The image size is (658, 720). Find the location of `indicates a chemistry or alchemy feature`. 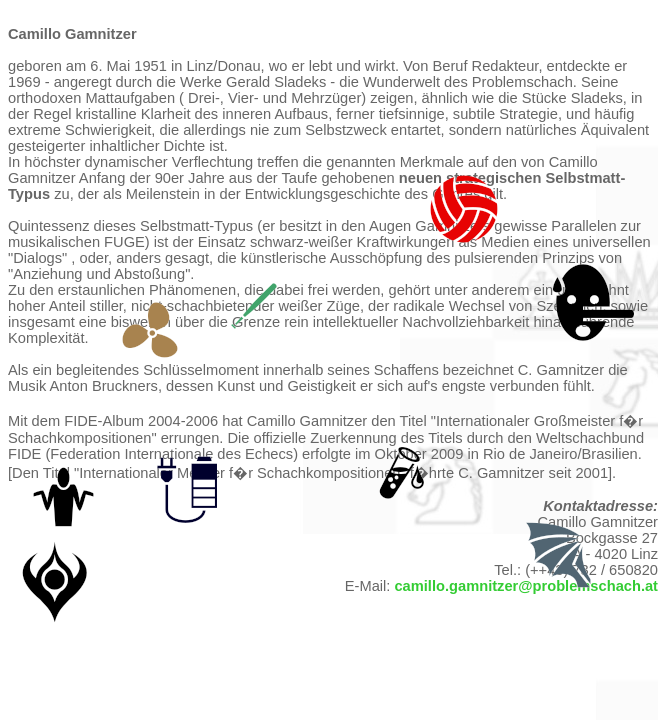

indicates a chemistry or alchemy feature is located at coordinates (400, 473).